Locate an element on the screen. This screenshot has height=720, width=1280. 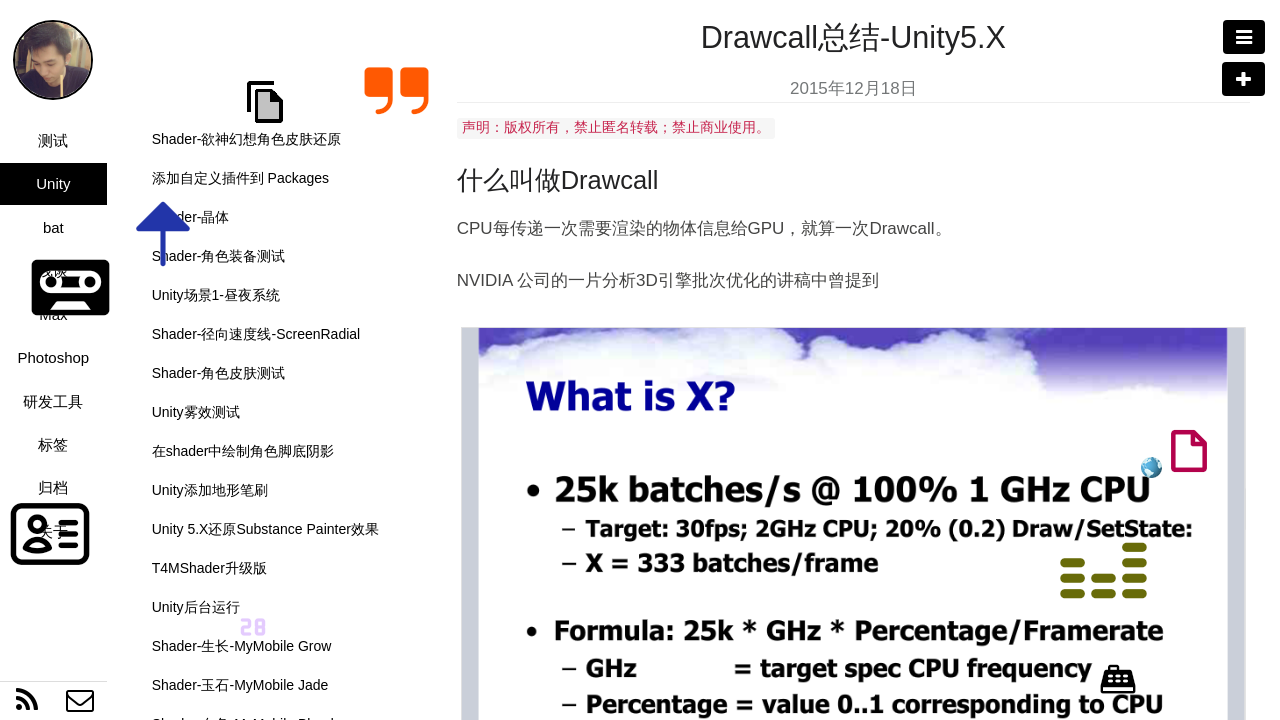
access audio recordings or voice memos is located at coordinates (70, 287).